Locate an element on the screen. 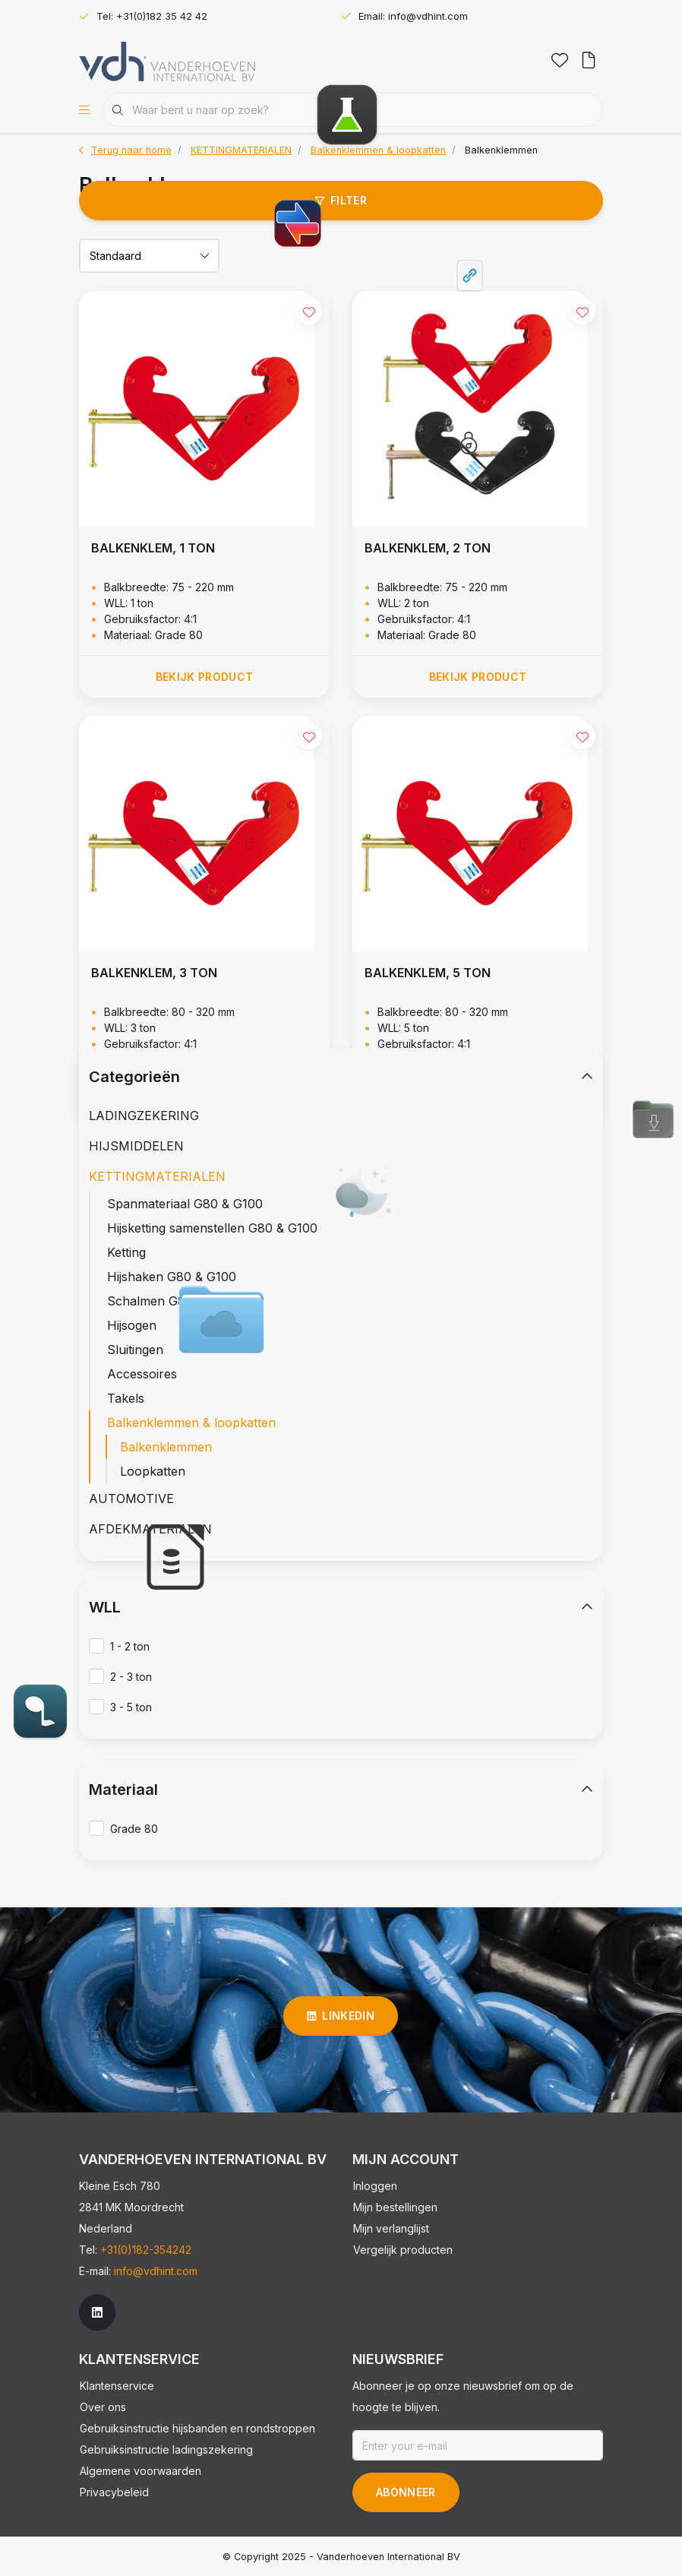 The image size is (682, 2576). open quod libet music player is located at coordinates (40, 1711).